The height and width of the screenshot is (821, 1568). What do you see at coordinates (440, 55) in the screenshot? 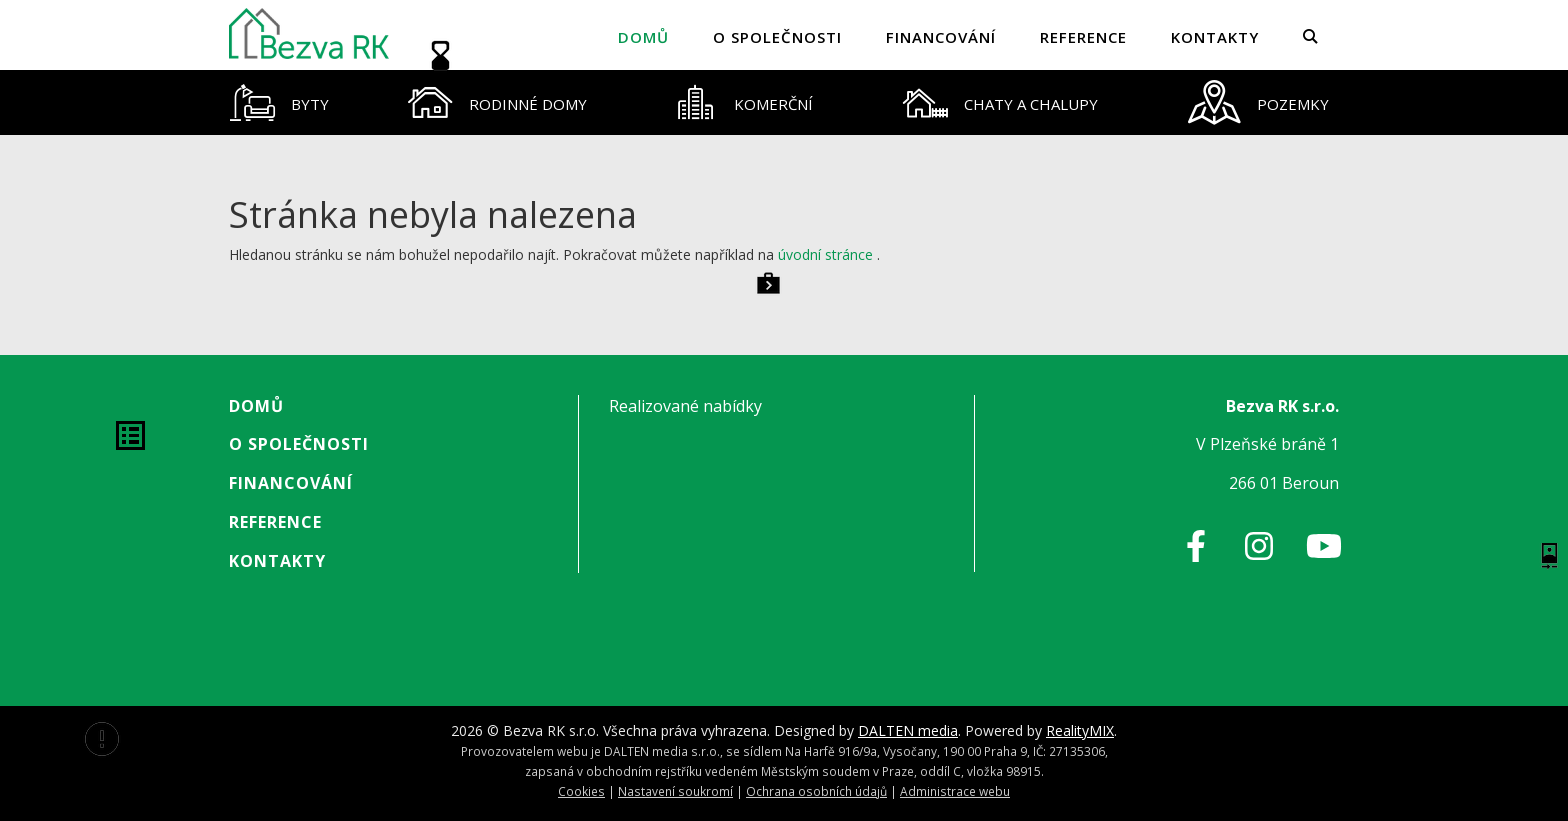
I see `indicates time remaining or countdown in progress` at bounding box center [440, 55].